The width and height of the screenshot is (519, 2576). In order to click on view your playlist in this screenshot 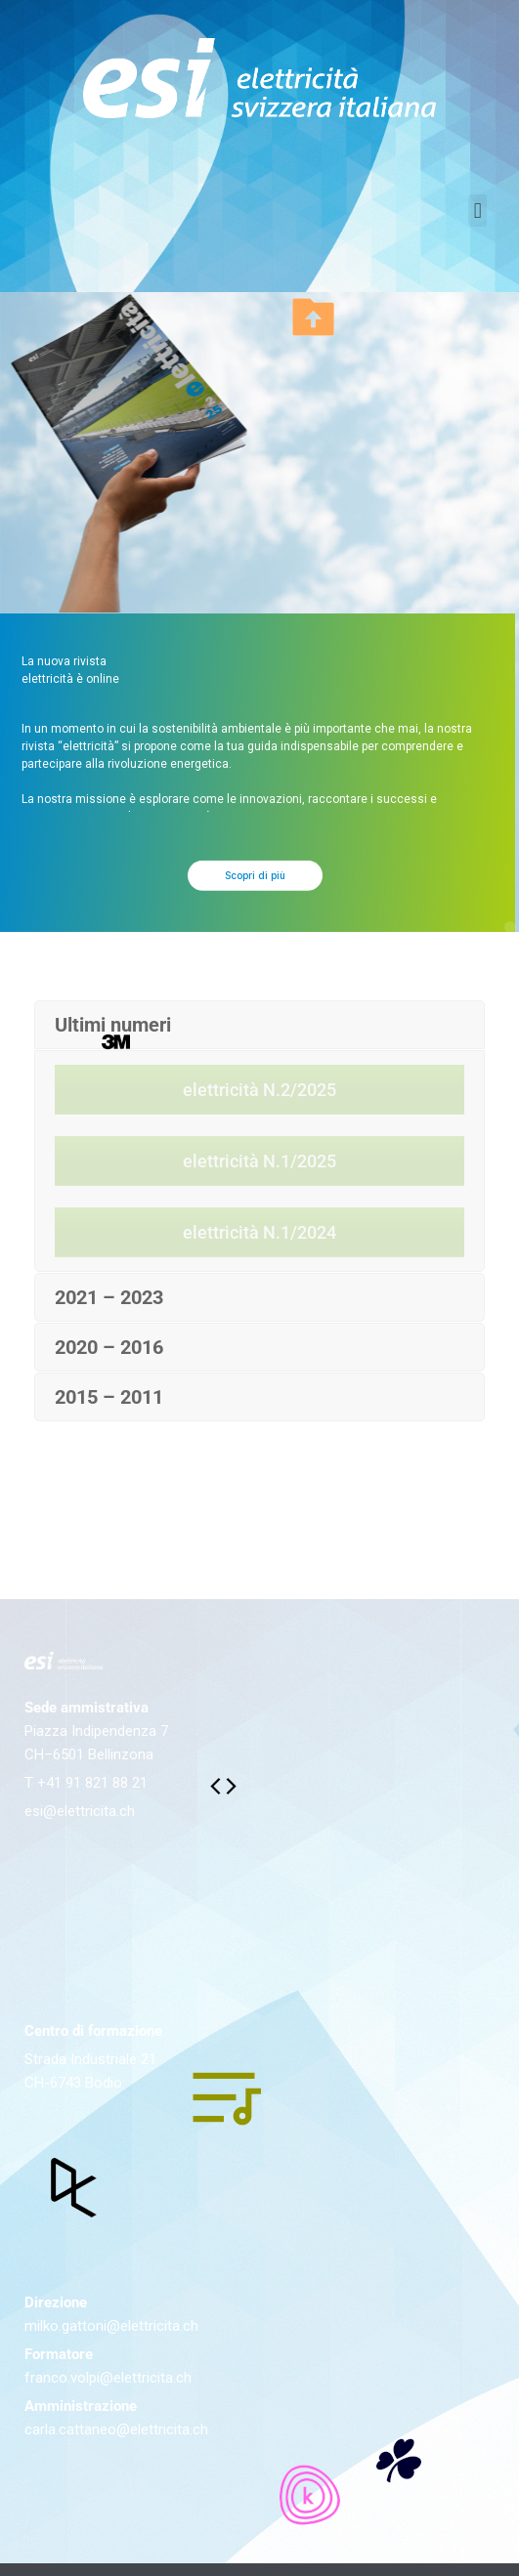, I will do `click(224, 2097)`.